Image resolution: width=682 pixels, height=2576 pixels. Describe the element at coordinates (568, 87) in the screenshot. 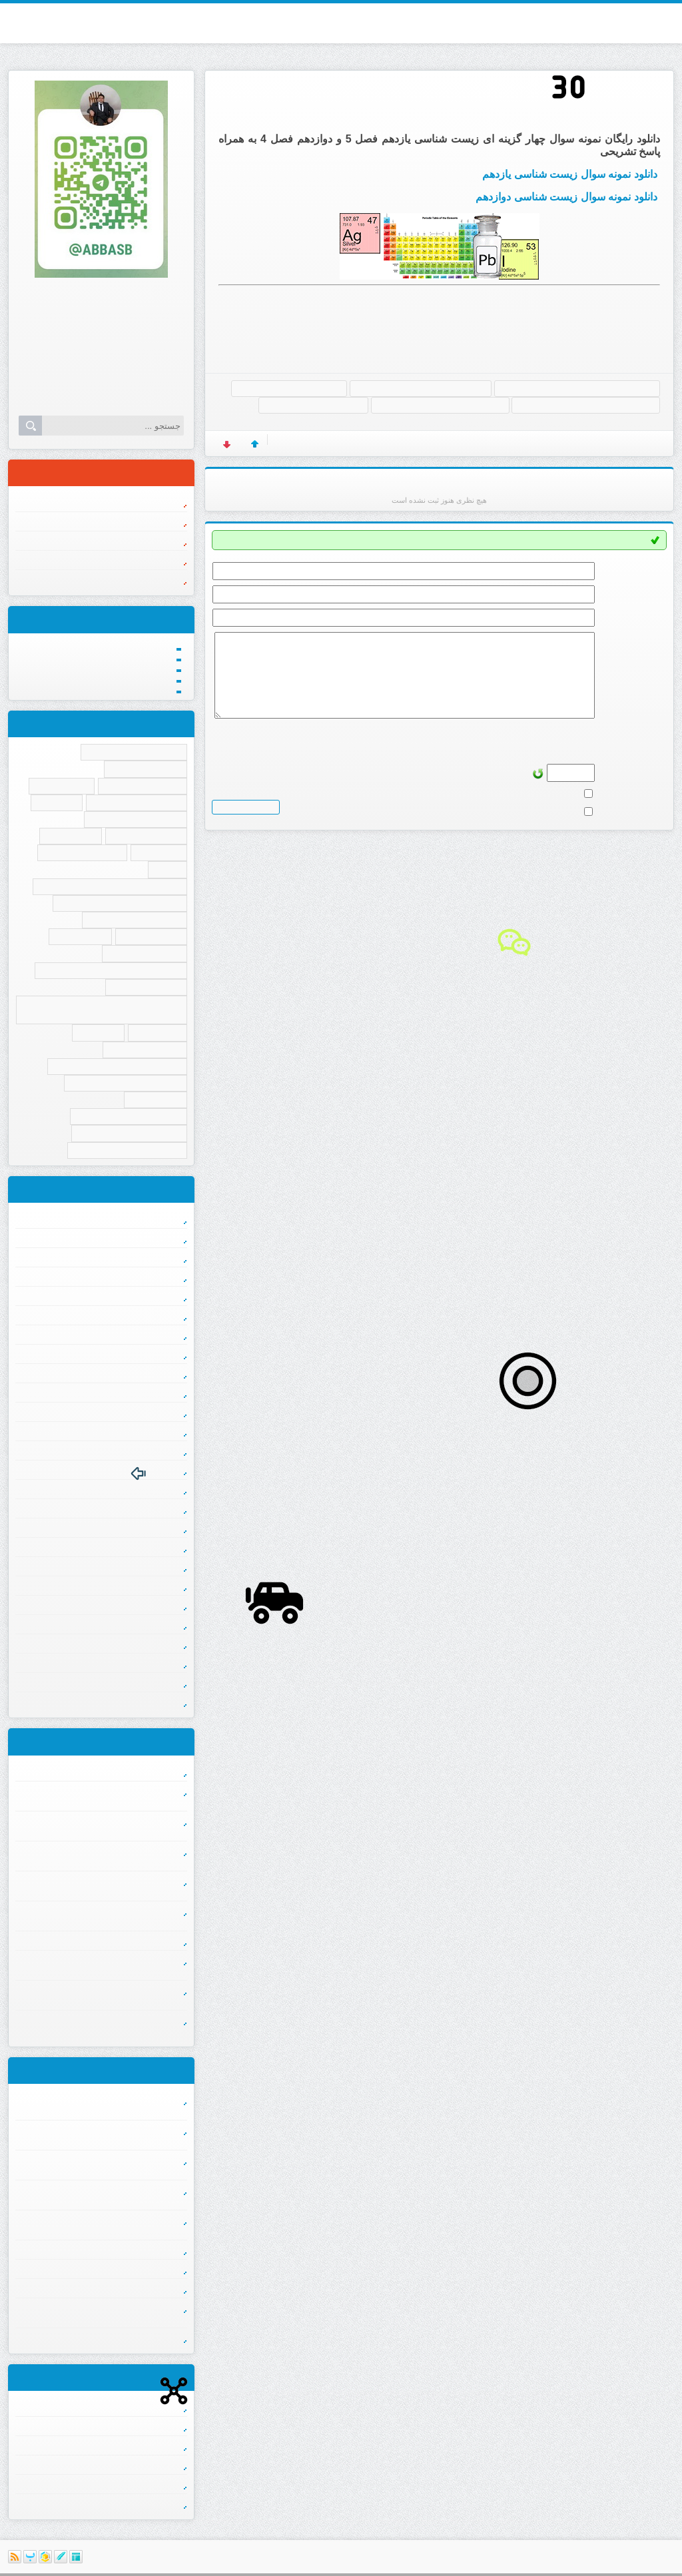

I see `indicates 30 items, days, or units` at that location.